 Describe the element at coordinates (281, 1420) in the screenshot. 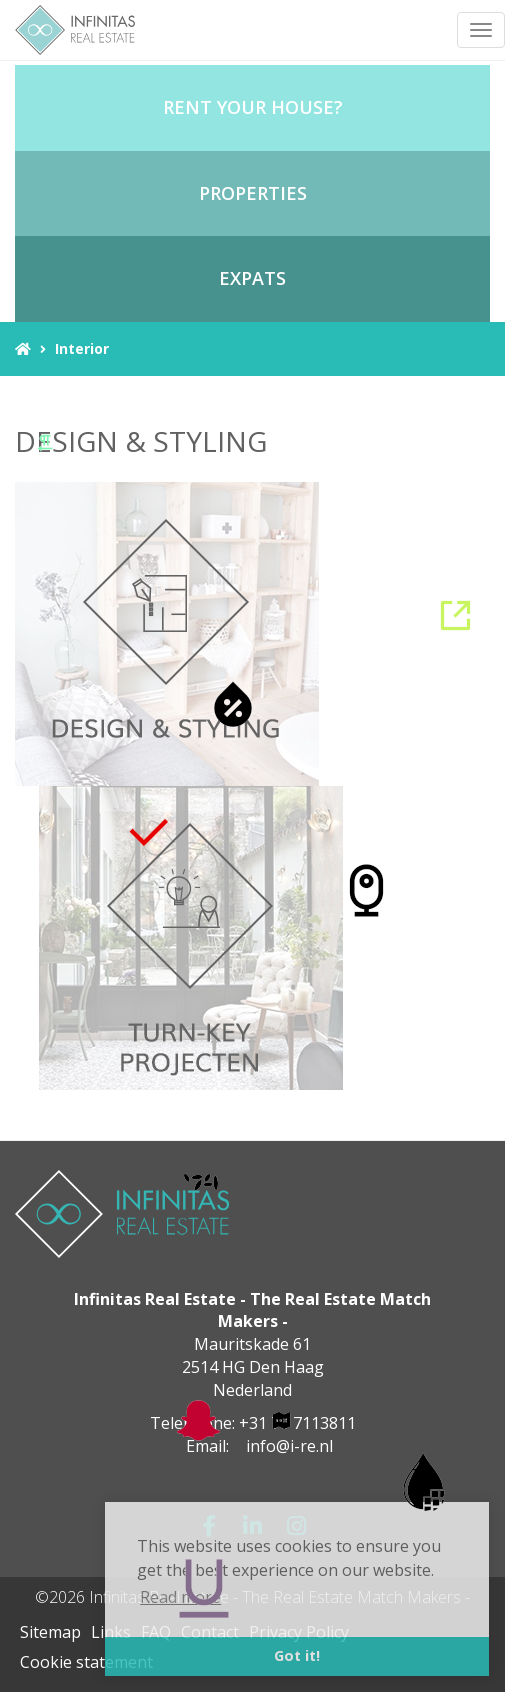

I see `view treasure map or hidden location` at that location.